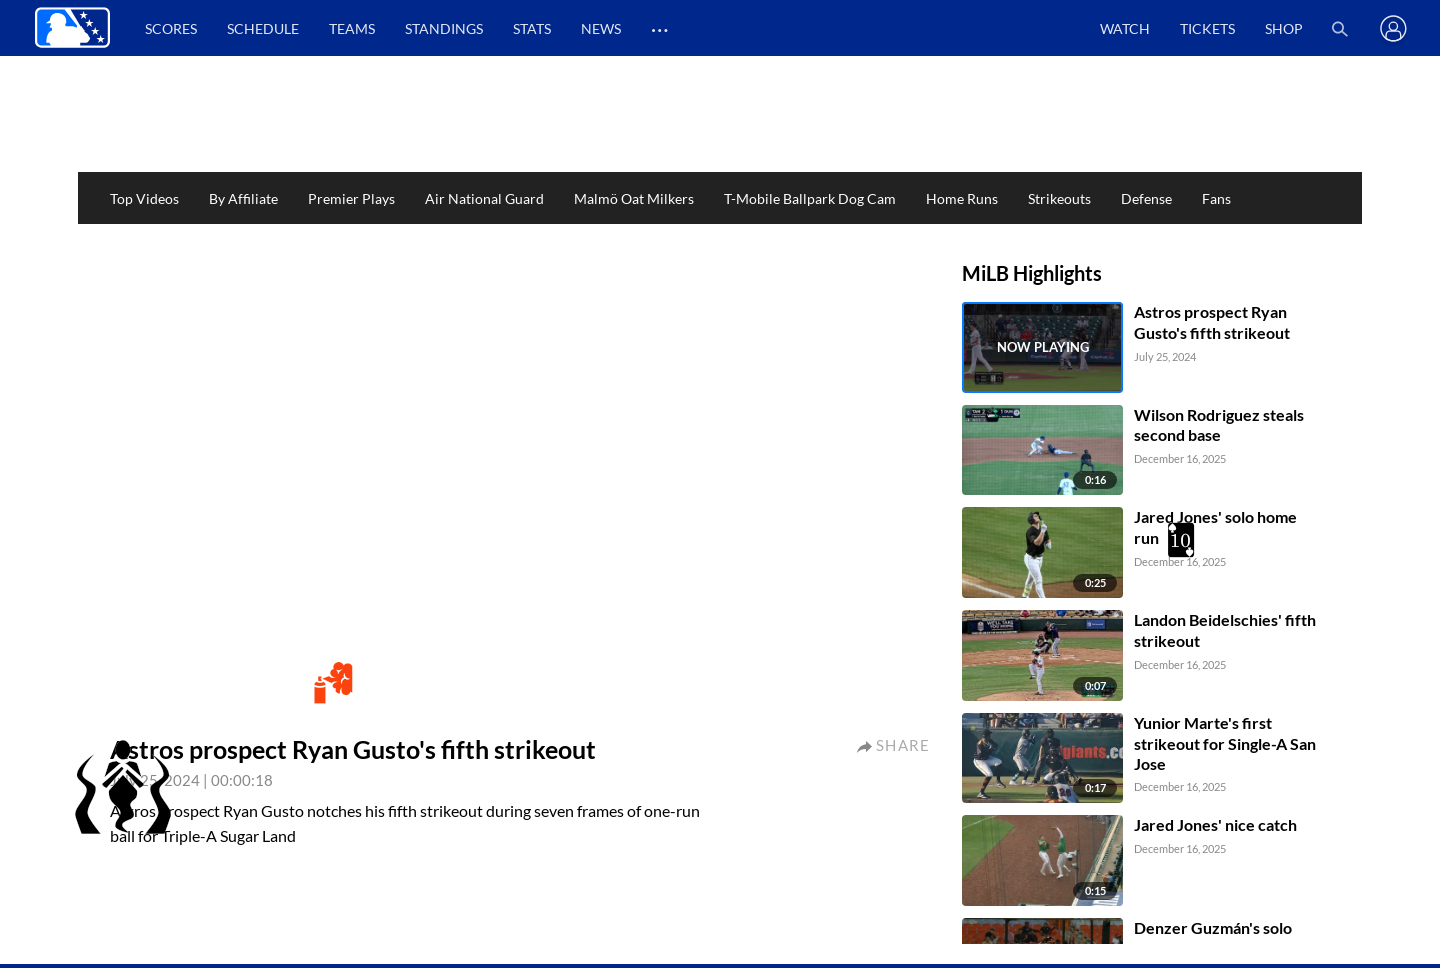 The width and height of the screenshot is (1440, 968). I want to click on spray paint tool or graffiti feature, so click(331, 682).